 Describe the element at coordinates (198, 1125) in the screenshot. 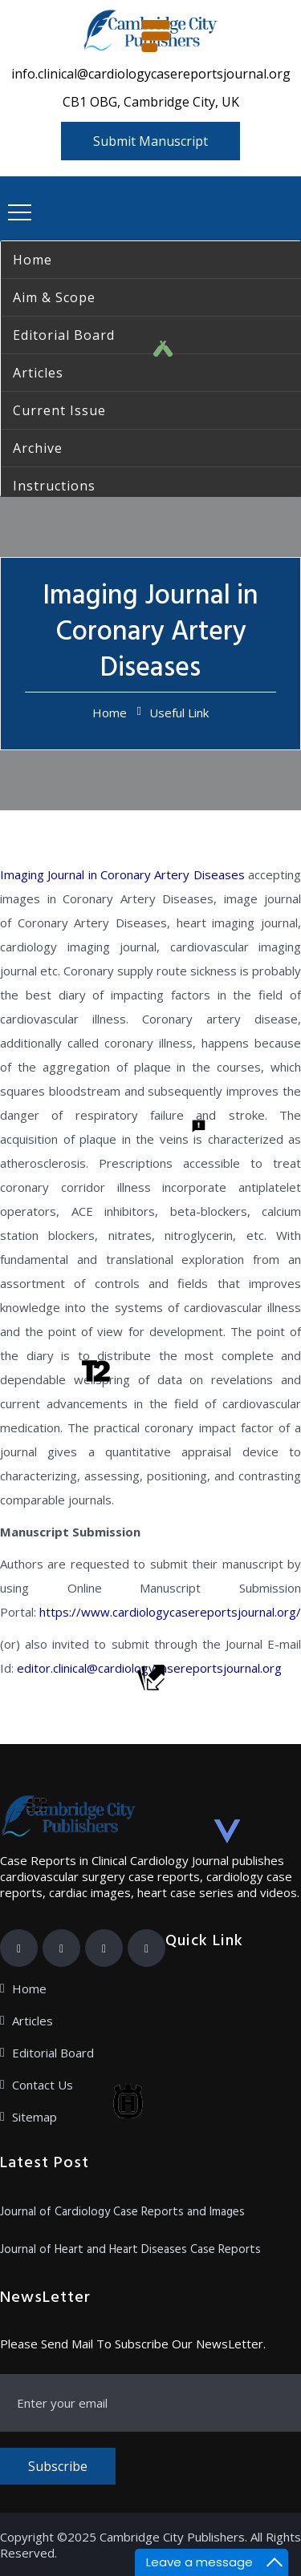

I see `submit feedback or report an issue` at that location.